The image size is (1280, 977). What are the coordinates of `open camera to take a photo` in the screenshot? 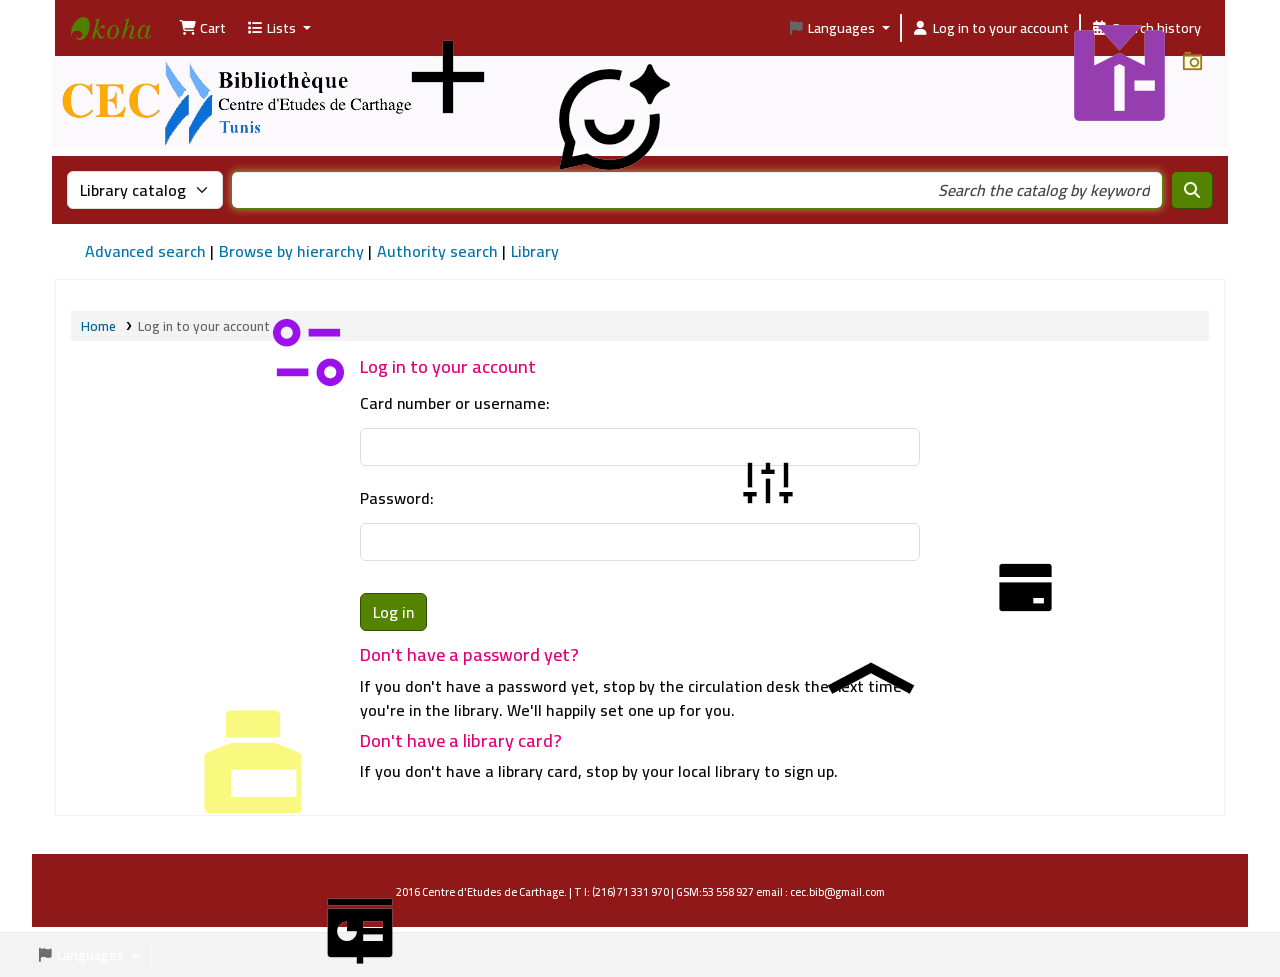 It's located at (1192, 61).